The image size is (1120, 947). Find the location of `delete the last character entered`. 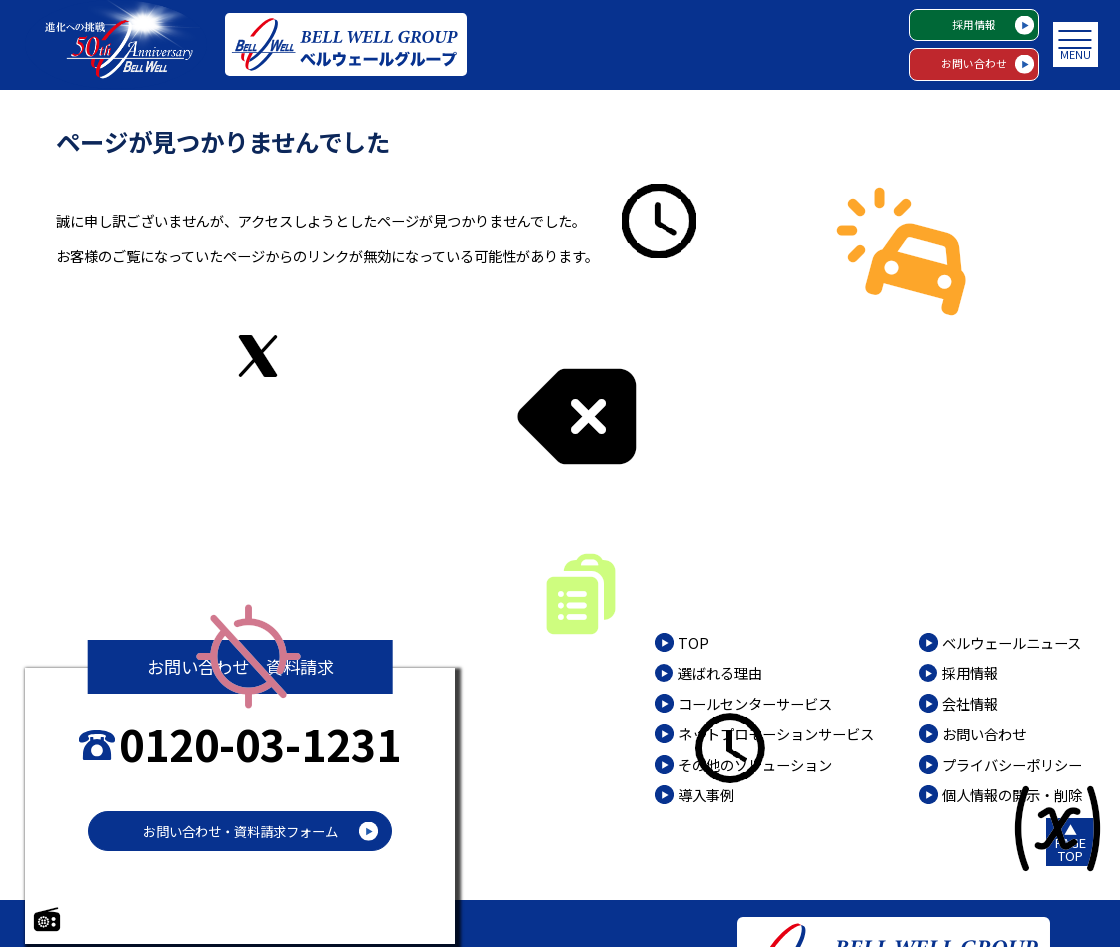

delete the last character entered is located at coordinates (575, 416).